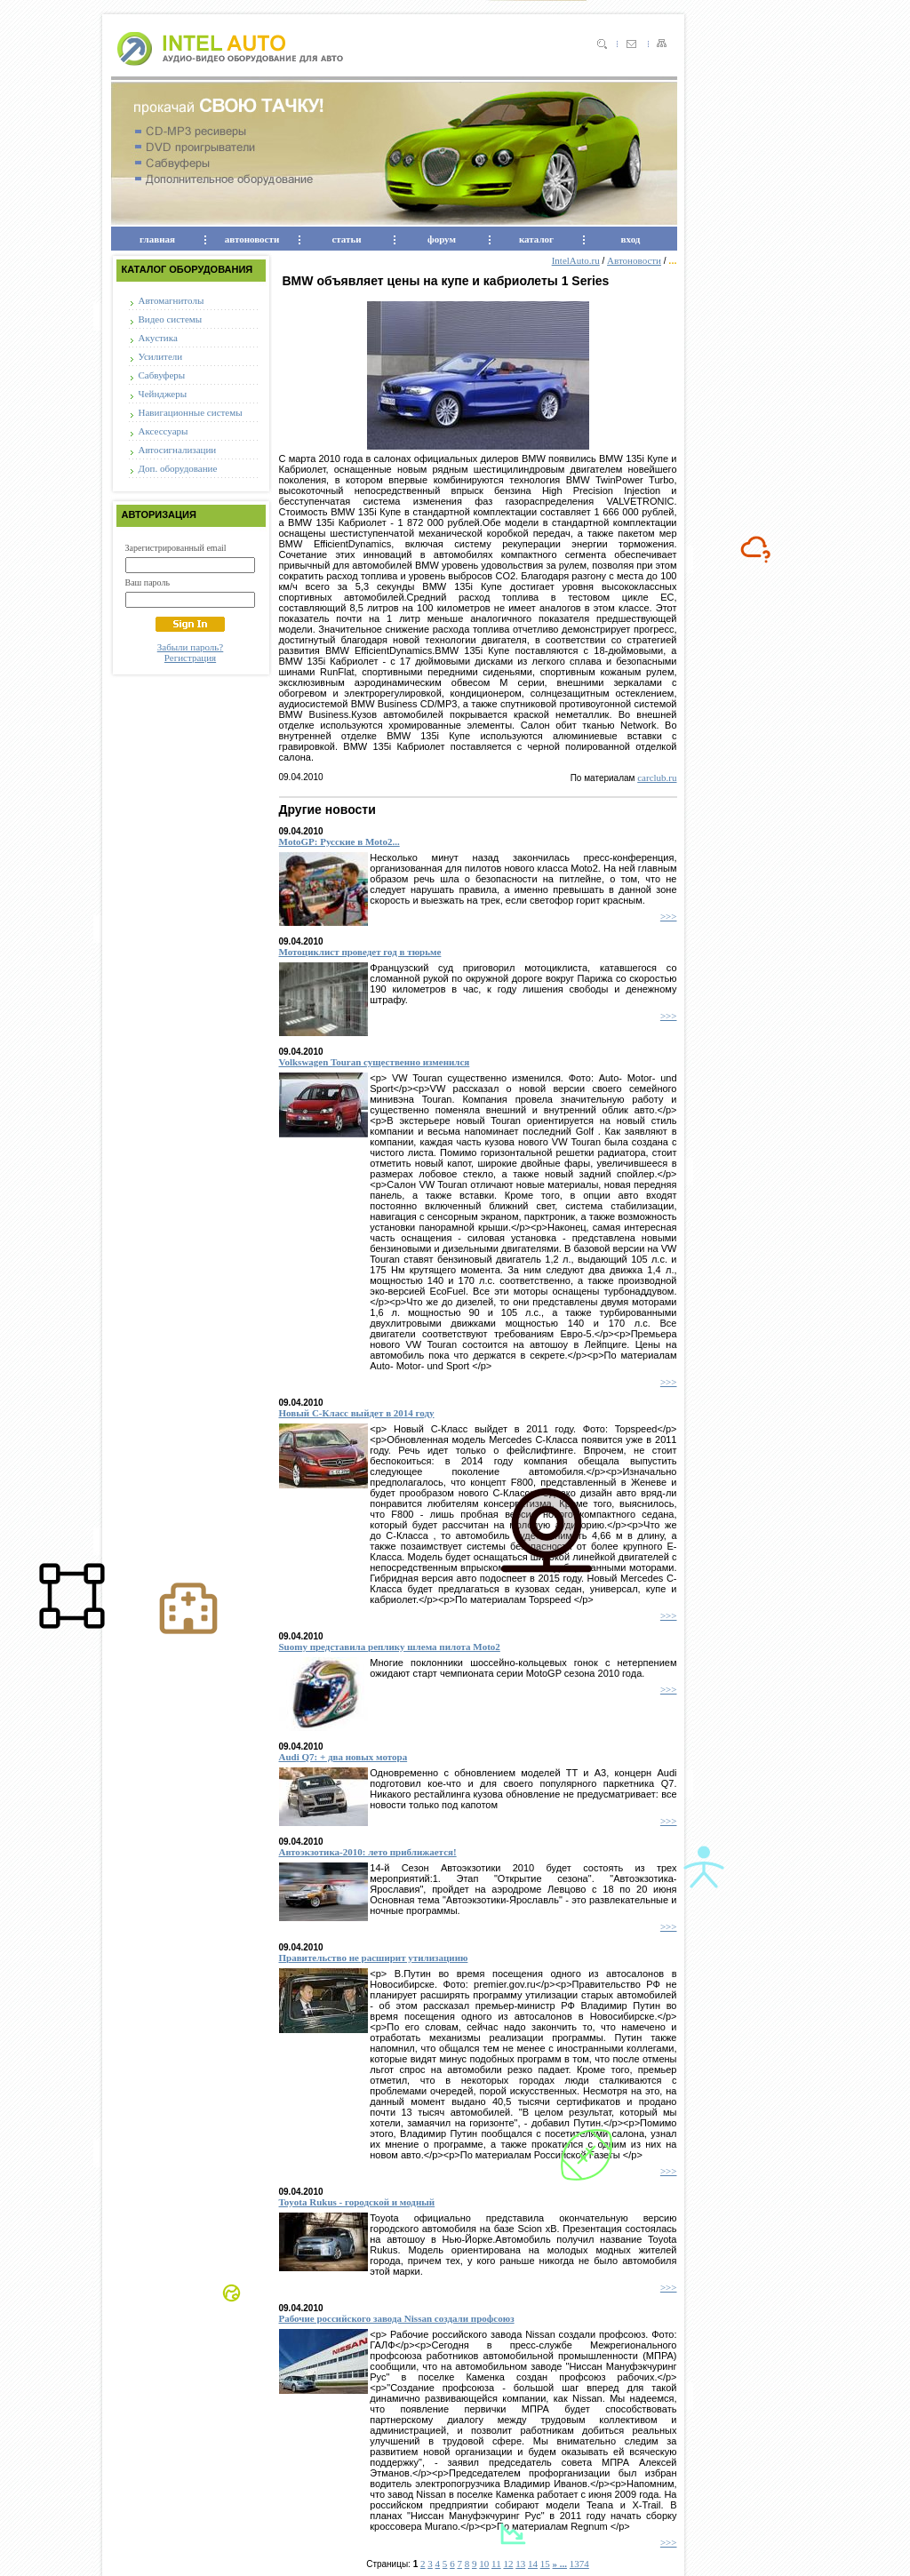 This screenshot has height=2576, width=910. Describe the element at coordinates (231, 2293) in the screenshot. I see `switch to international or global settings` at that location.